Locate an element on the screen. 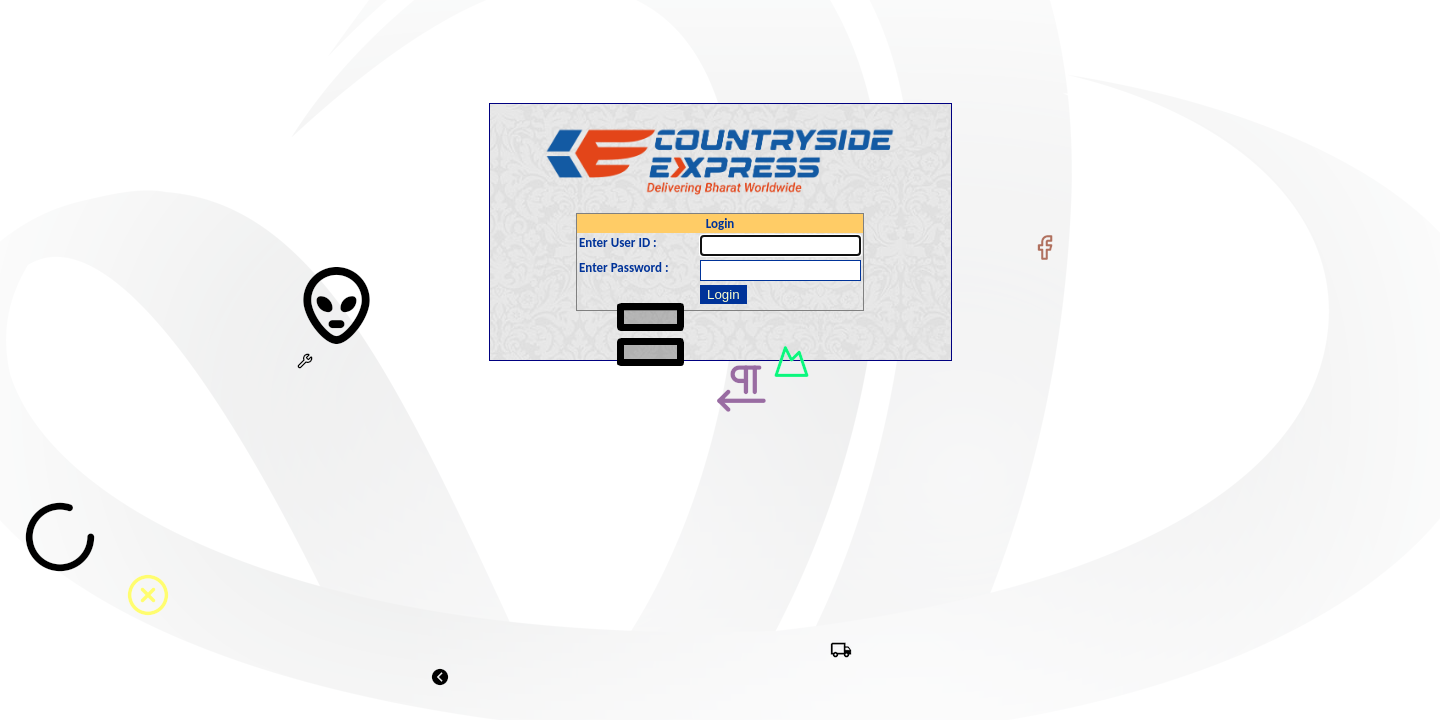 The height and width of the screenshot is (720, 1440). open Facebook app is located at coordinates (1044, 247).